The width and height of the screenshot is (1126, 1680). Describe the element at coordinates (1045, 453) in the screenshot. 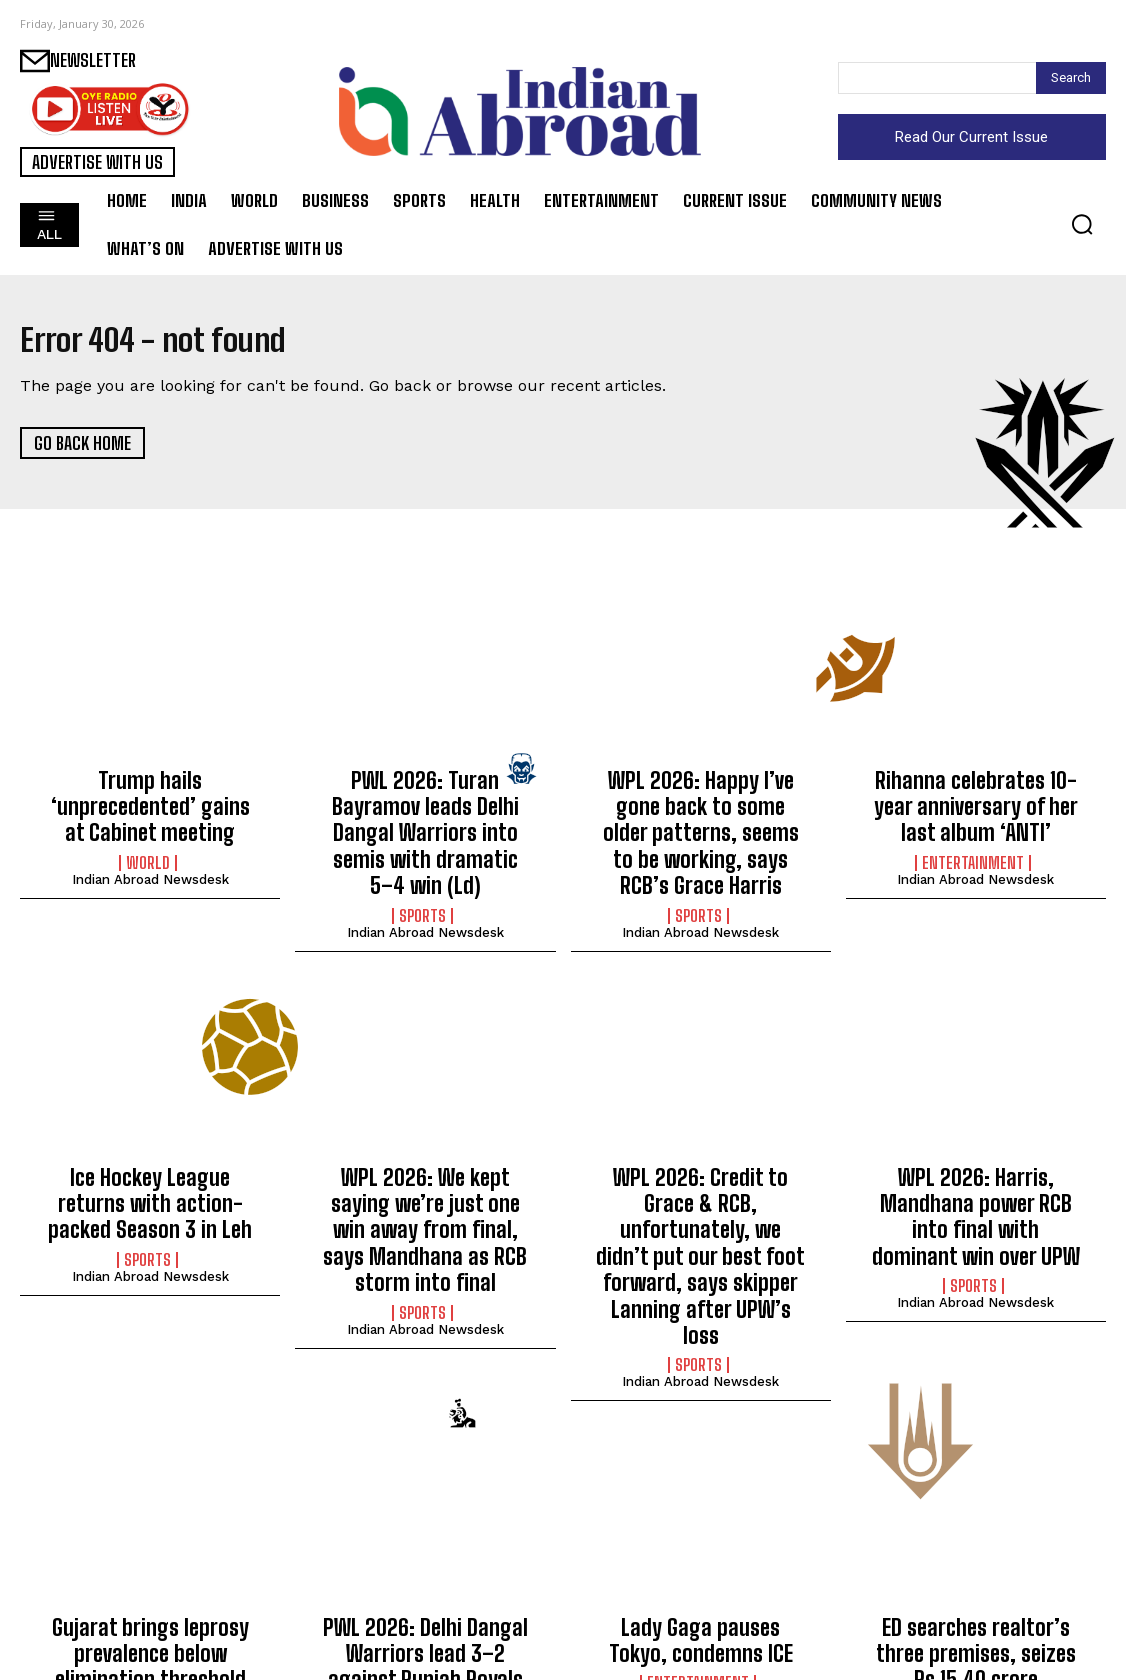

I see `activate team unity or group attack ability` at that location.